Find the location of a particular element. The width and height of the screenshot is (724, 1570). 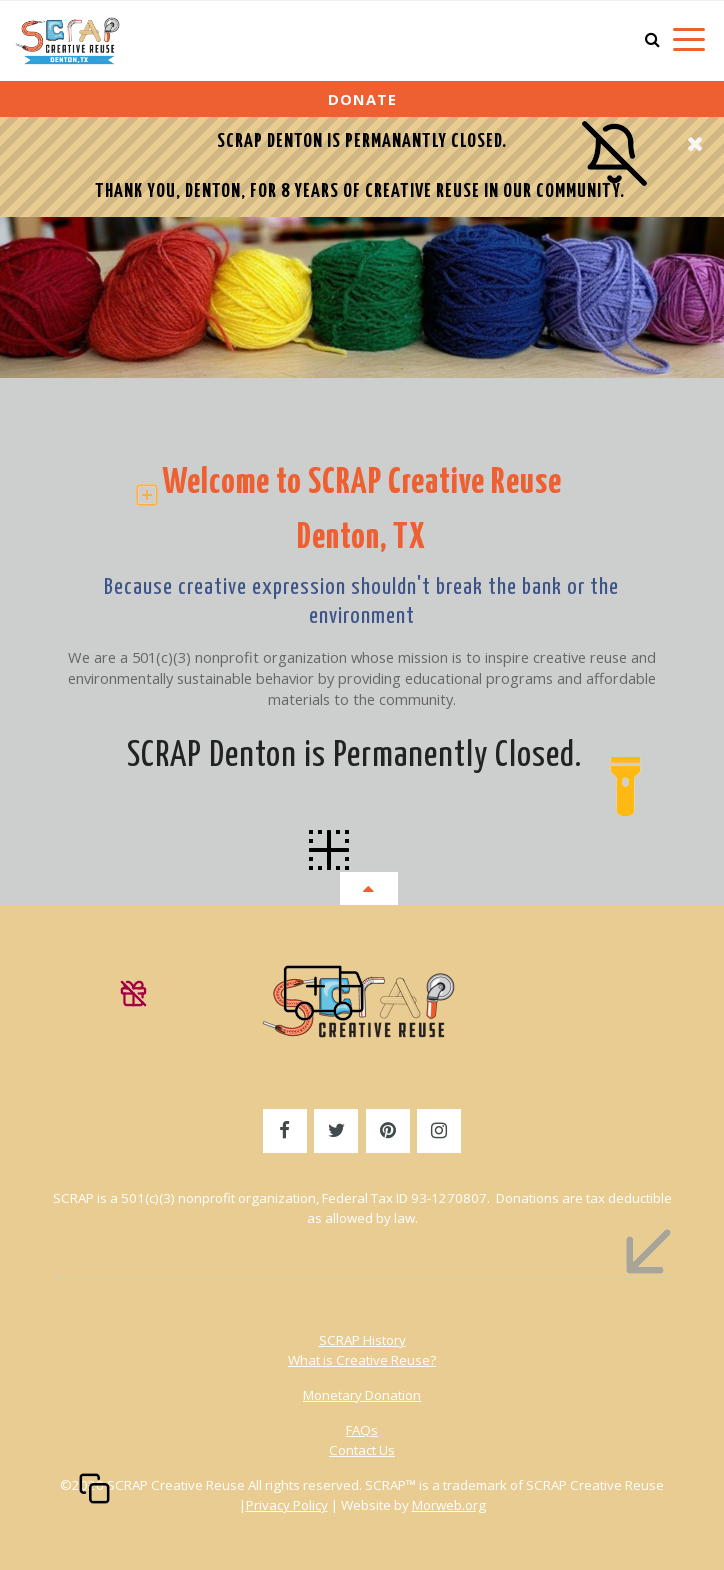

mute notifications is located at coordinates (614, 153).